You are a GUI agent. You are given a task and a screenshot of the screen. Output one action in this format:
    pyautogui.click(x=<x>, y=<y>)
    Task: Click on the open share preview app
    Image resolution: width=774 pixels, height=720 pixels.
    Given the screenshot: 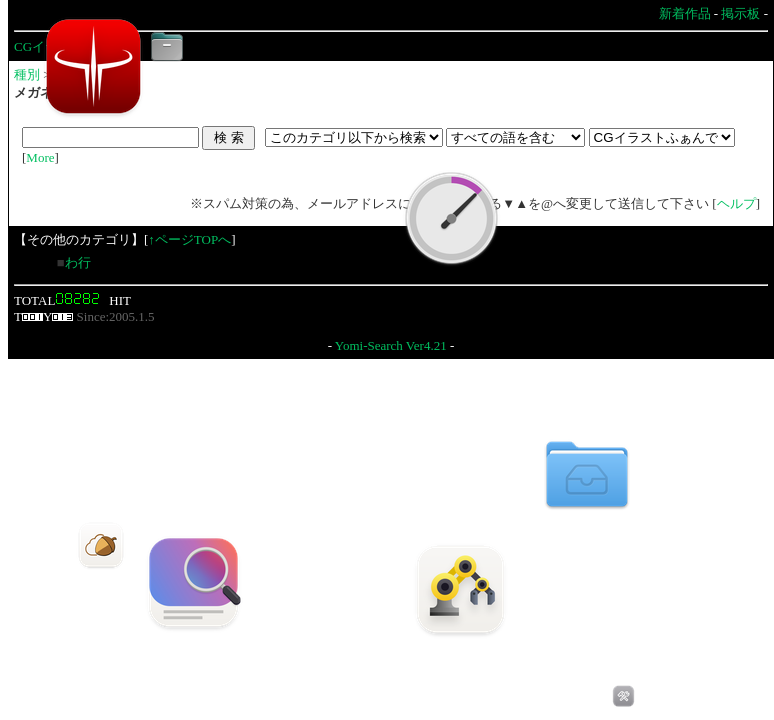 What is the action you would take?
    pyautogui.click(x=193, y=582)
    